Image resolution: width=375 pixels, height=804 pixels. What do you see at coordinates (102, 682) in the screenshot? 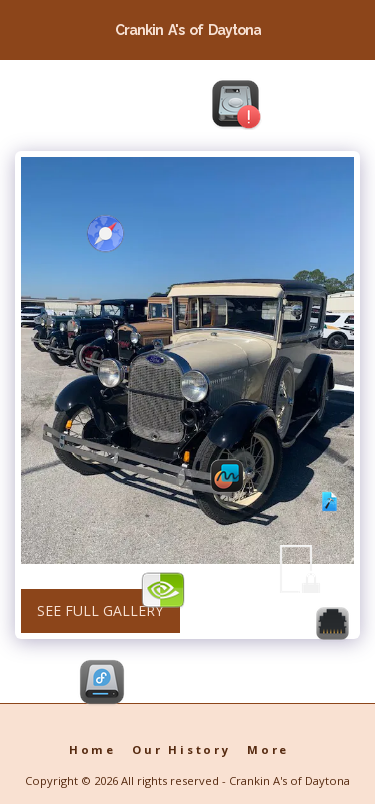
I see `launch fedora linux installer` at bounding box center [102, 682].